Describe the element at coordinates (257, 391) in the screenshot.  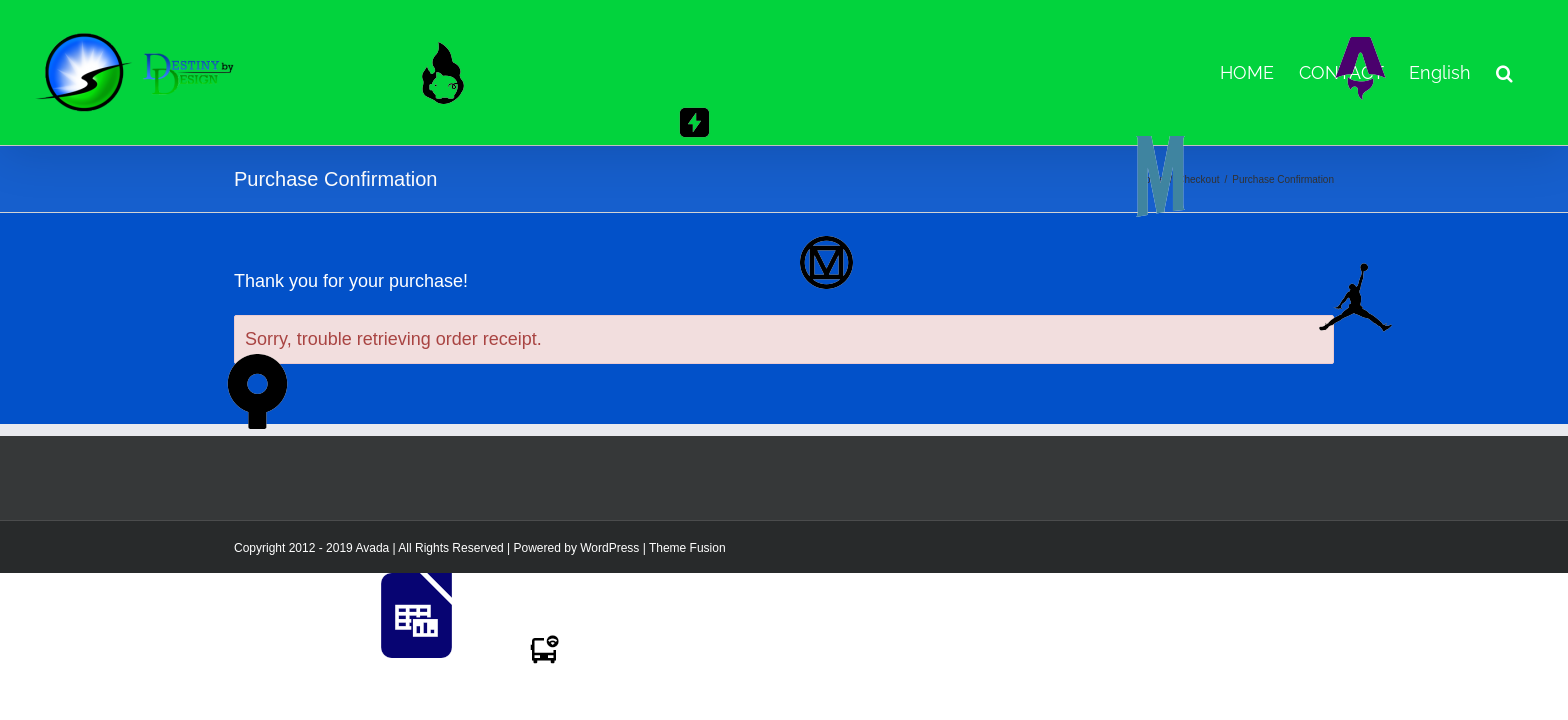
I see `open sourcetree git client` at that location.